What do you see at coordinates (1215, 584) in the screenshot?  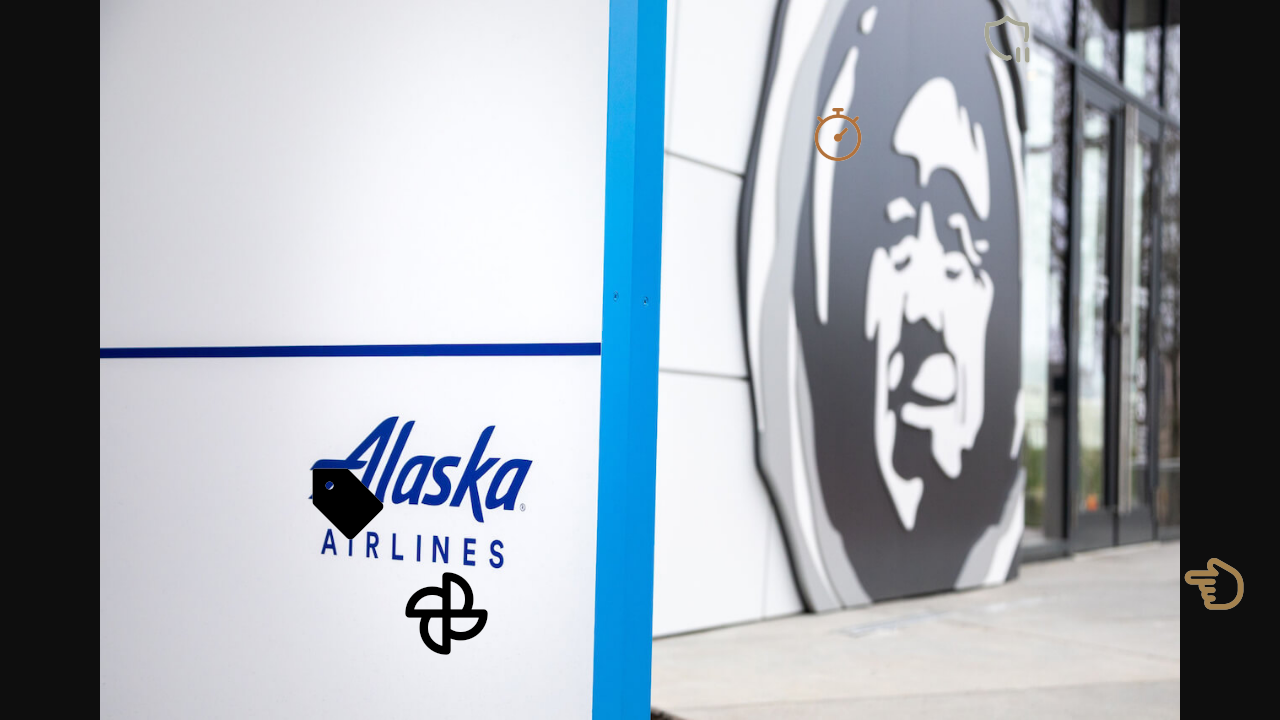 I see `navigate to previous item or section` at bounding box center [1215, 584].